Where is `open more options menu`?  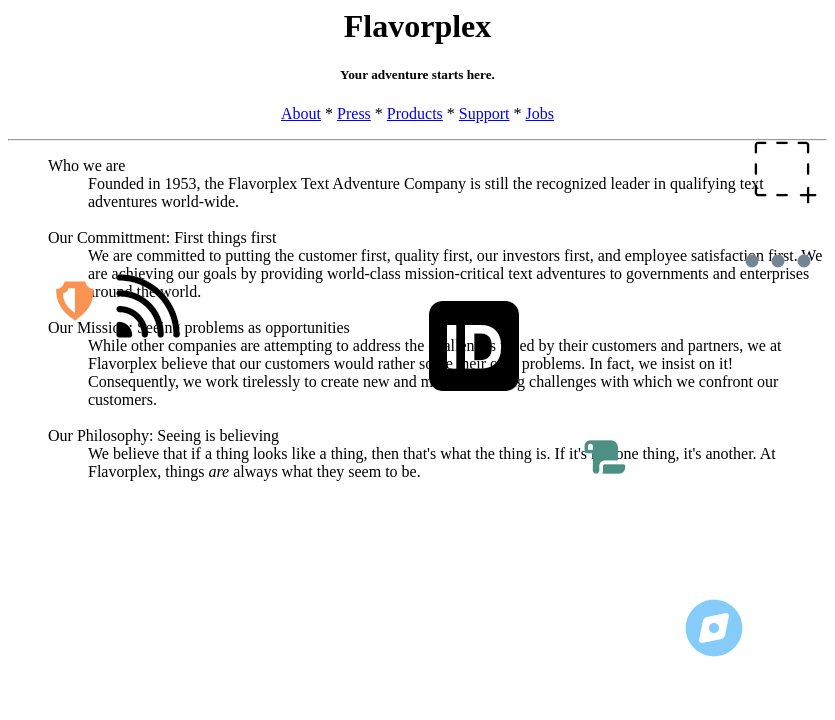 open more options menu is located at coordinates (778, 261).